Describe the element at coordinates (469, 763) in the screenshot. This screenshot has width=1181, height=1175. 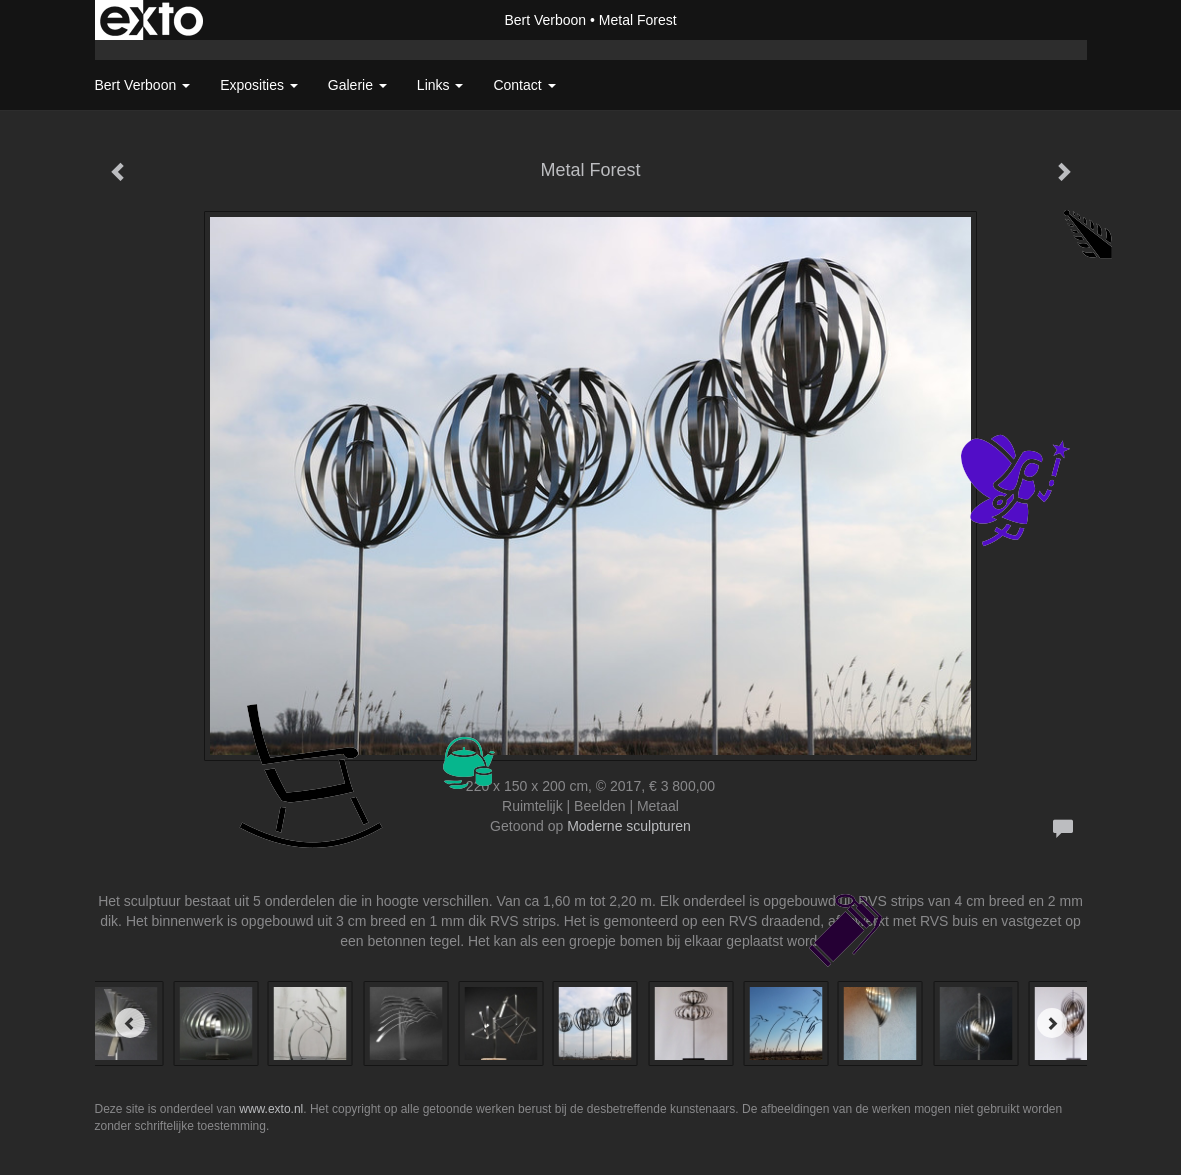
I see `tea ceremony or tea-related game feature` at that location.